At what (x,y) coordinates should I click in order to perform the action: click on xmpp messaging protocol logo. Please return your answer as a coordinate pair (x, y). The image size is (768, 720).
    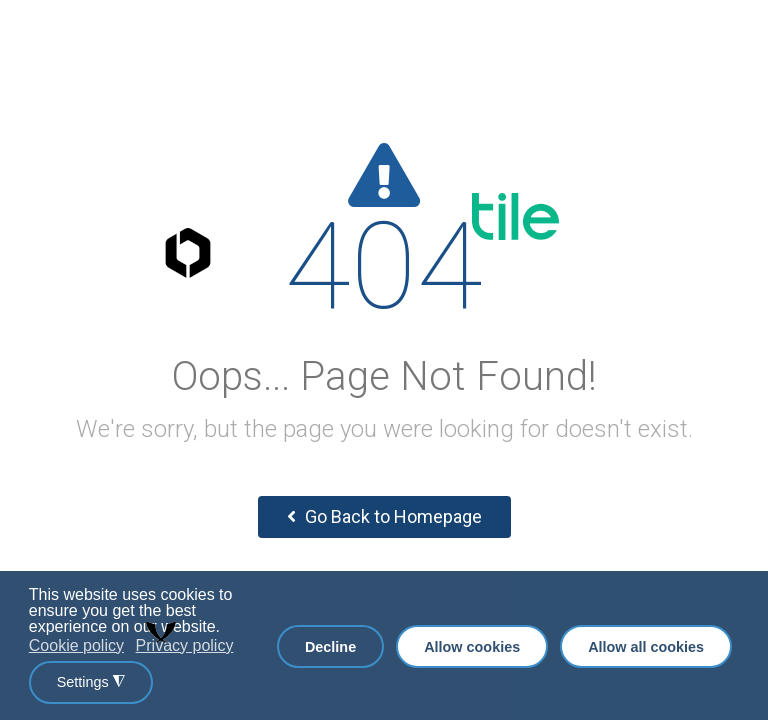
    Looking at the image, I should click on (161, 632).